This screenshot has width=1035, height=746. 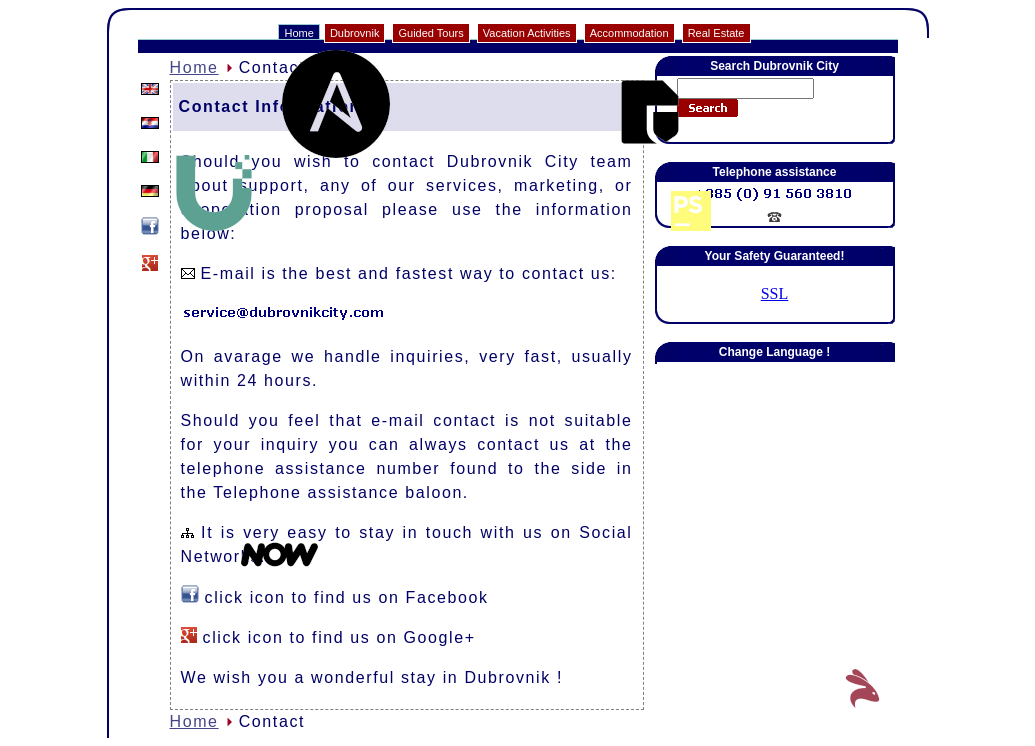 What do you see at coordinates (336, 104) in the screenshot?
I see `Ansible automation platform logo` at bounding box center [336, 104].